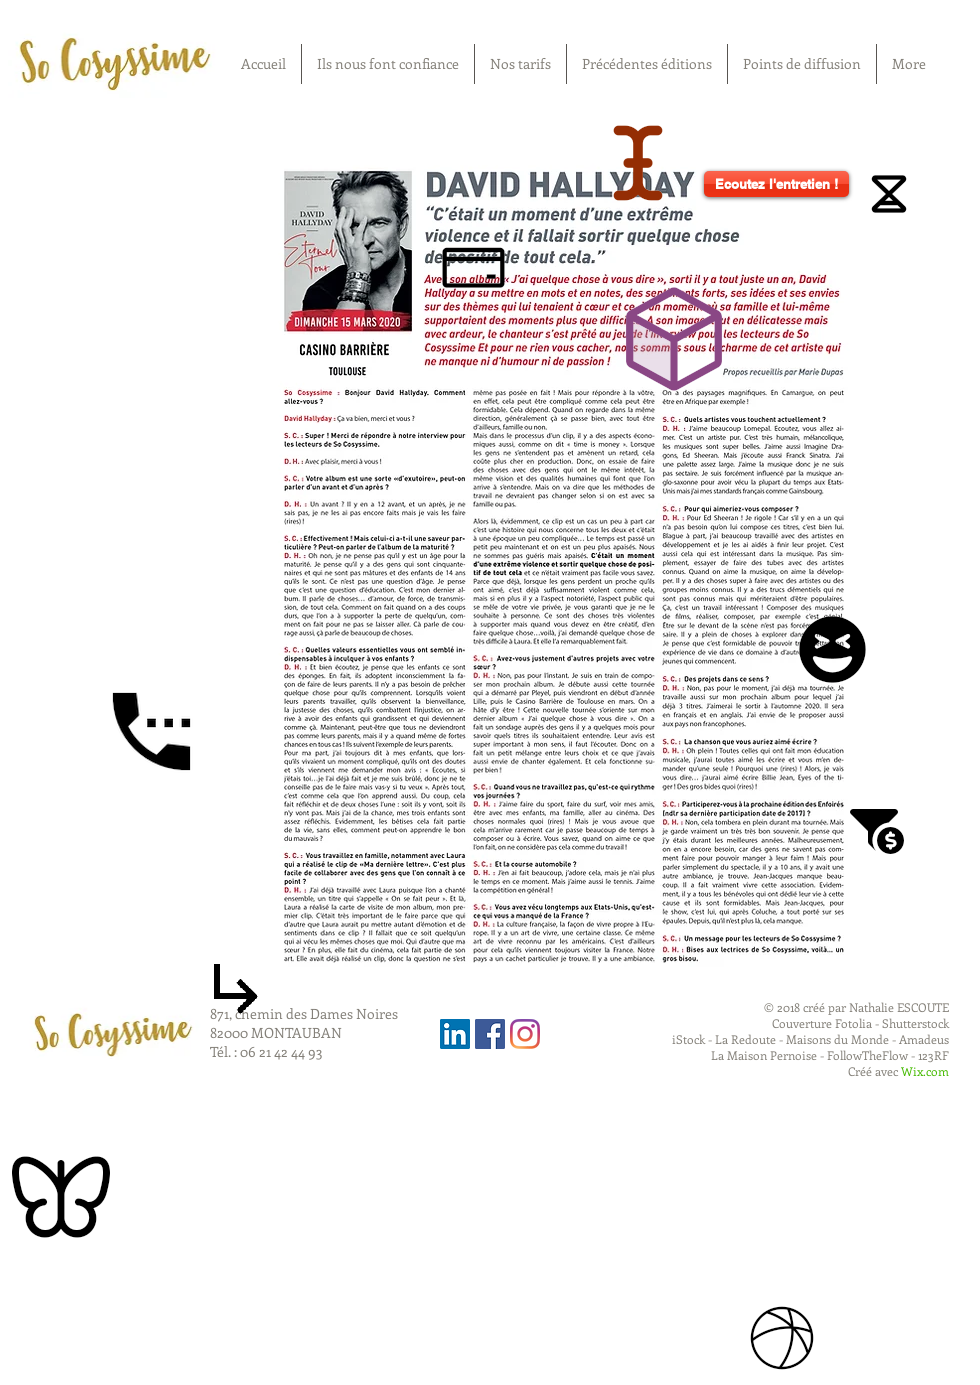 The height and width of the screenshot is (1385, 980). Describe the element at coordinates (638, 163) in the screenshot. I see `text input field is active` at that location.